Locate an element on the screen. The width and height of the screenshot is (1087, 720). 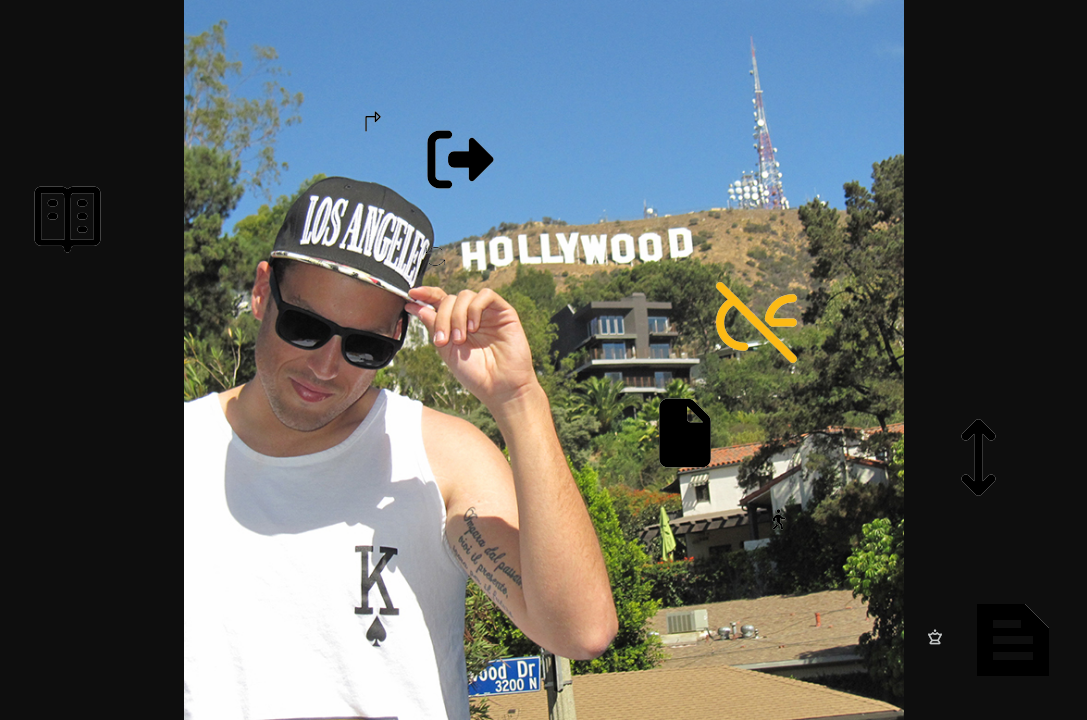
view text document or note is located at coordinates (1013, 640).